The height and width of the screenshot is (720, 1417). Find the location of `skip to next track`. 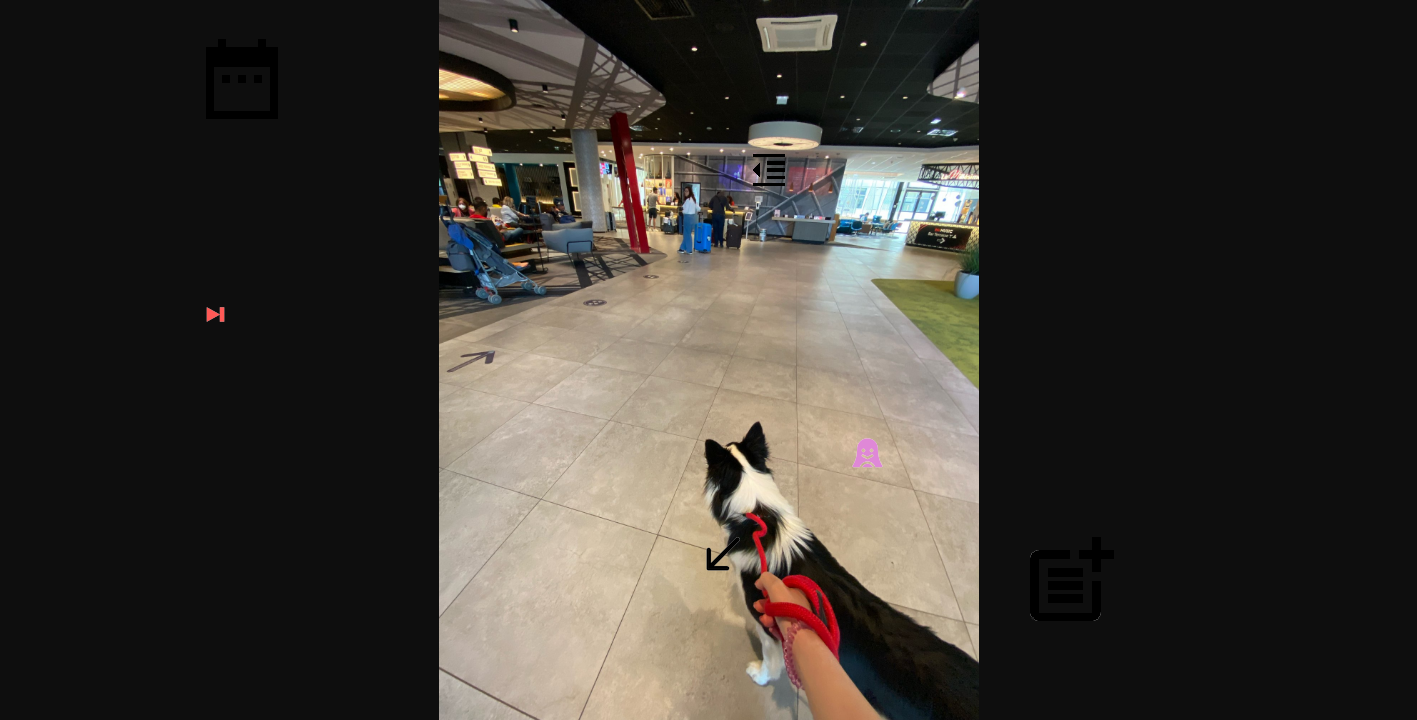

skip to next track is located at coordinates (215, 314).